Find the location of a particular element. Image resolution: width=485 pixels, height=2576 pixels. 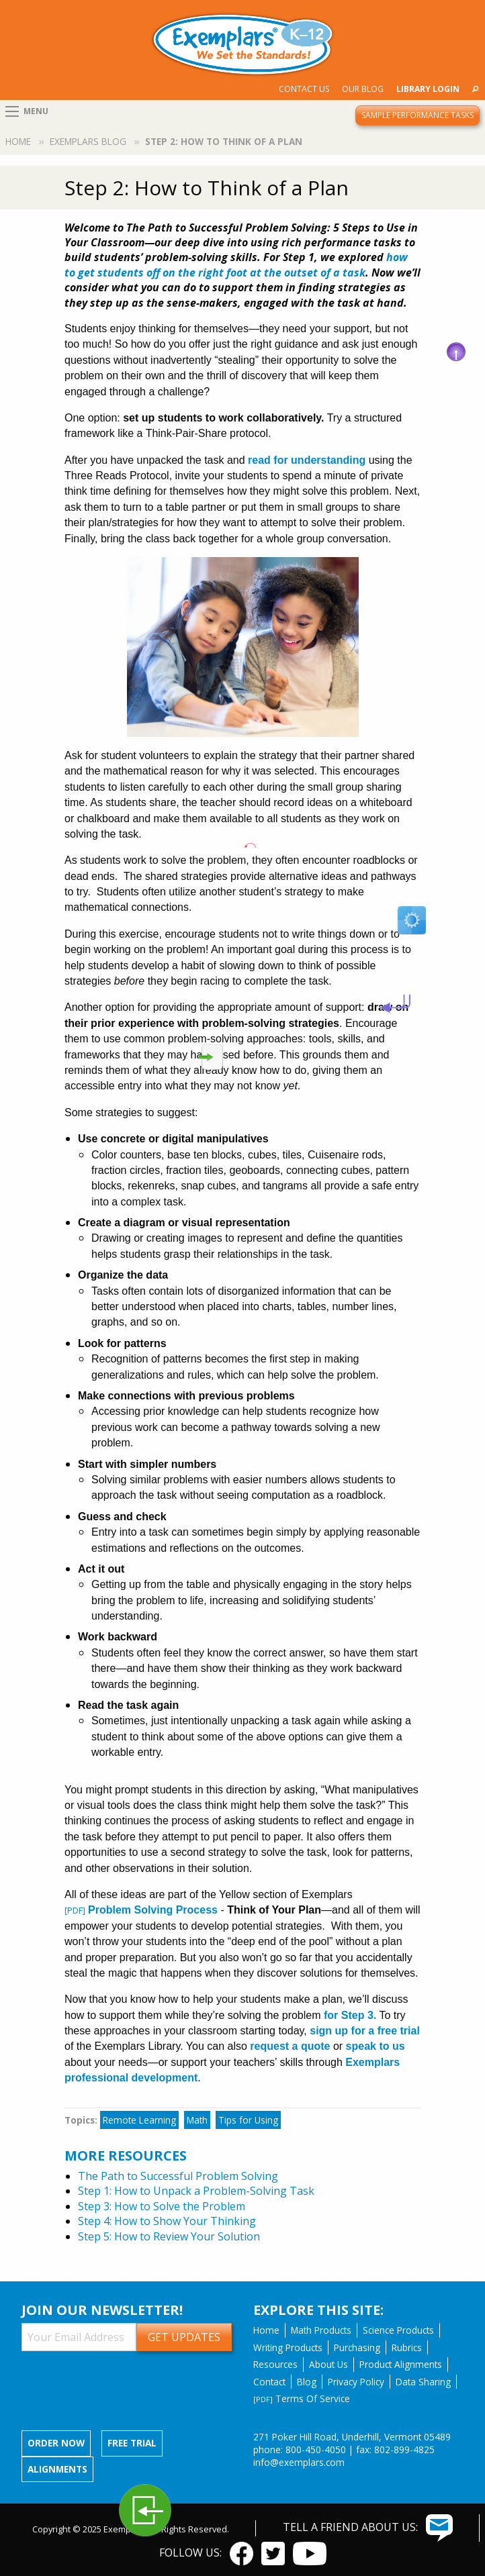

access system application settings is located at coordinates (412, 920).